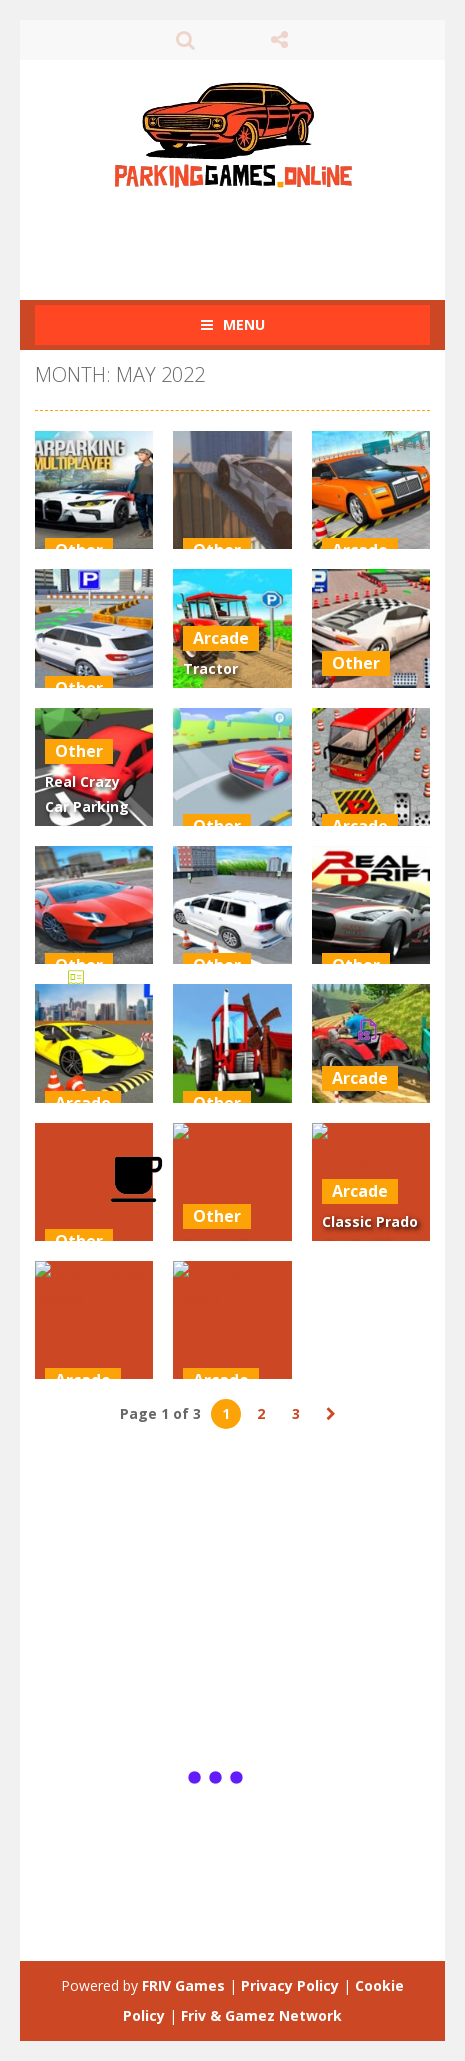  Describe the element at coordinates (76, 977) in the screenshot. I see `view news articles or press clippings` at that location.